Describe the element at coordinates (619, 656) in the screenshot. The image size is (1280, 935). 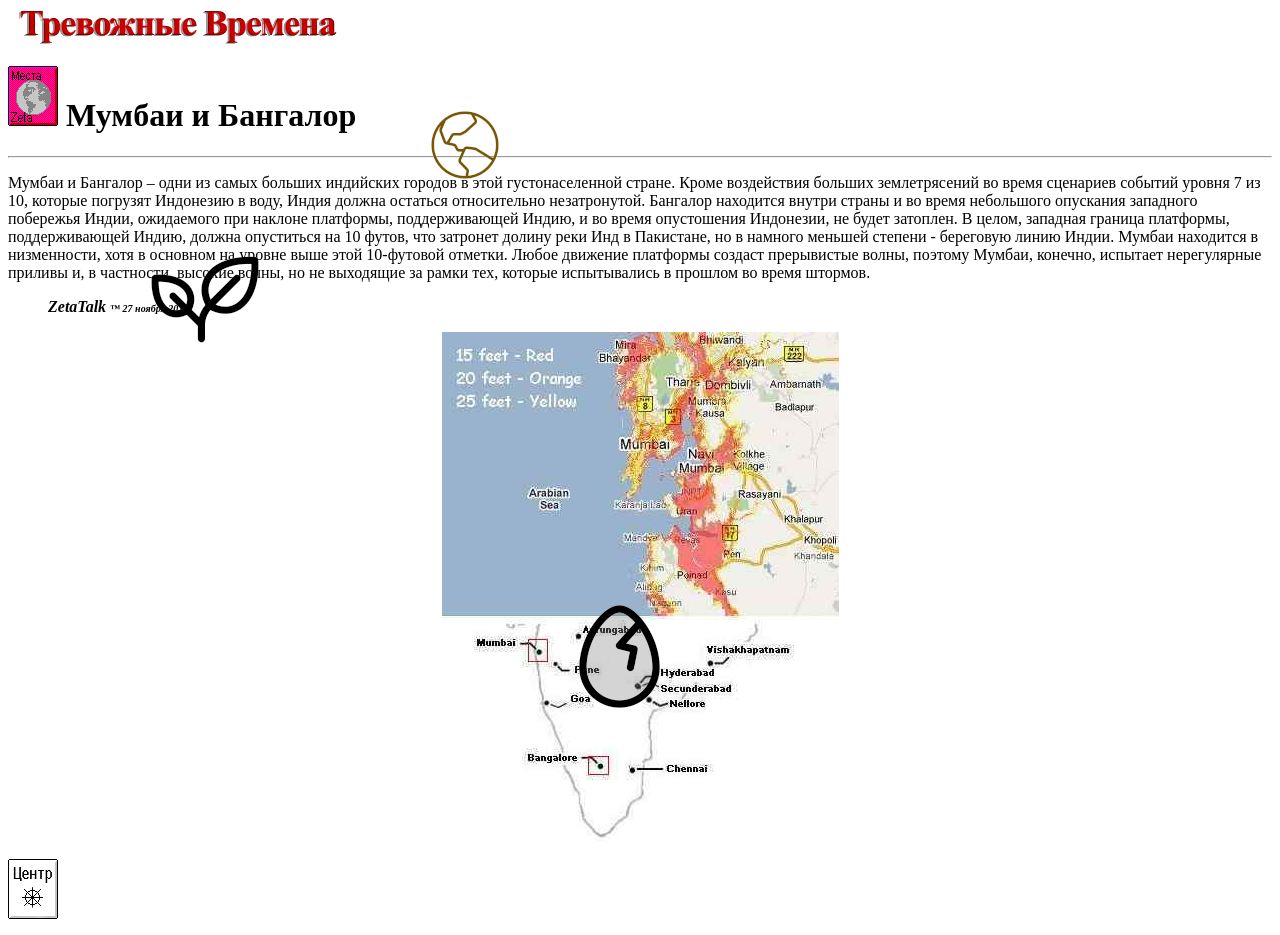
I see `indicates a cracked or broken item` at that location.